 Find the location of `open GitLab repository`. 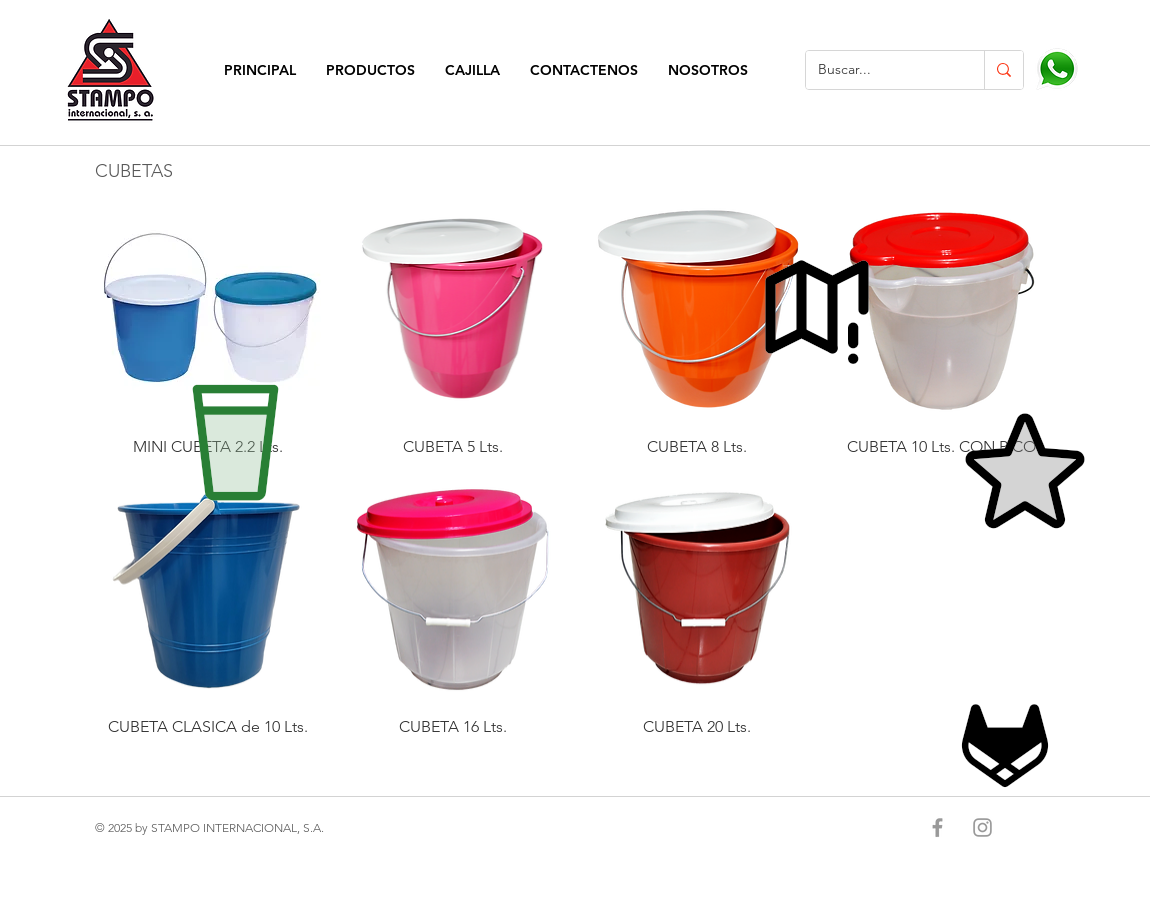

open GitLab repository is located at coordinates (1005, 744).